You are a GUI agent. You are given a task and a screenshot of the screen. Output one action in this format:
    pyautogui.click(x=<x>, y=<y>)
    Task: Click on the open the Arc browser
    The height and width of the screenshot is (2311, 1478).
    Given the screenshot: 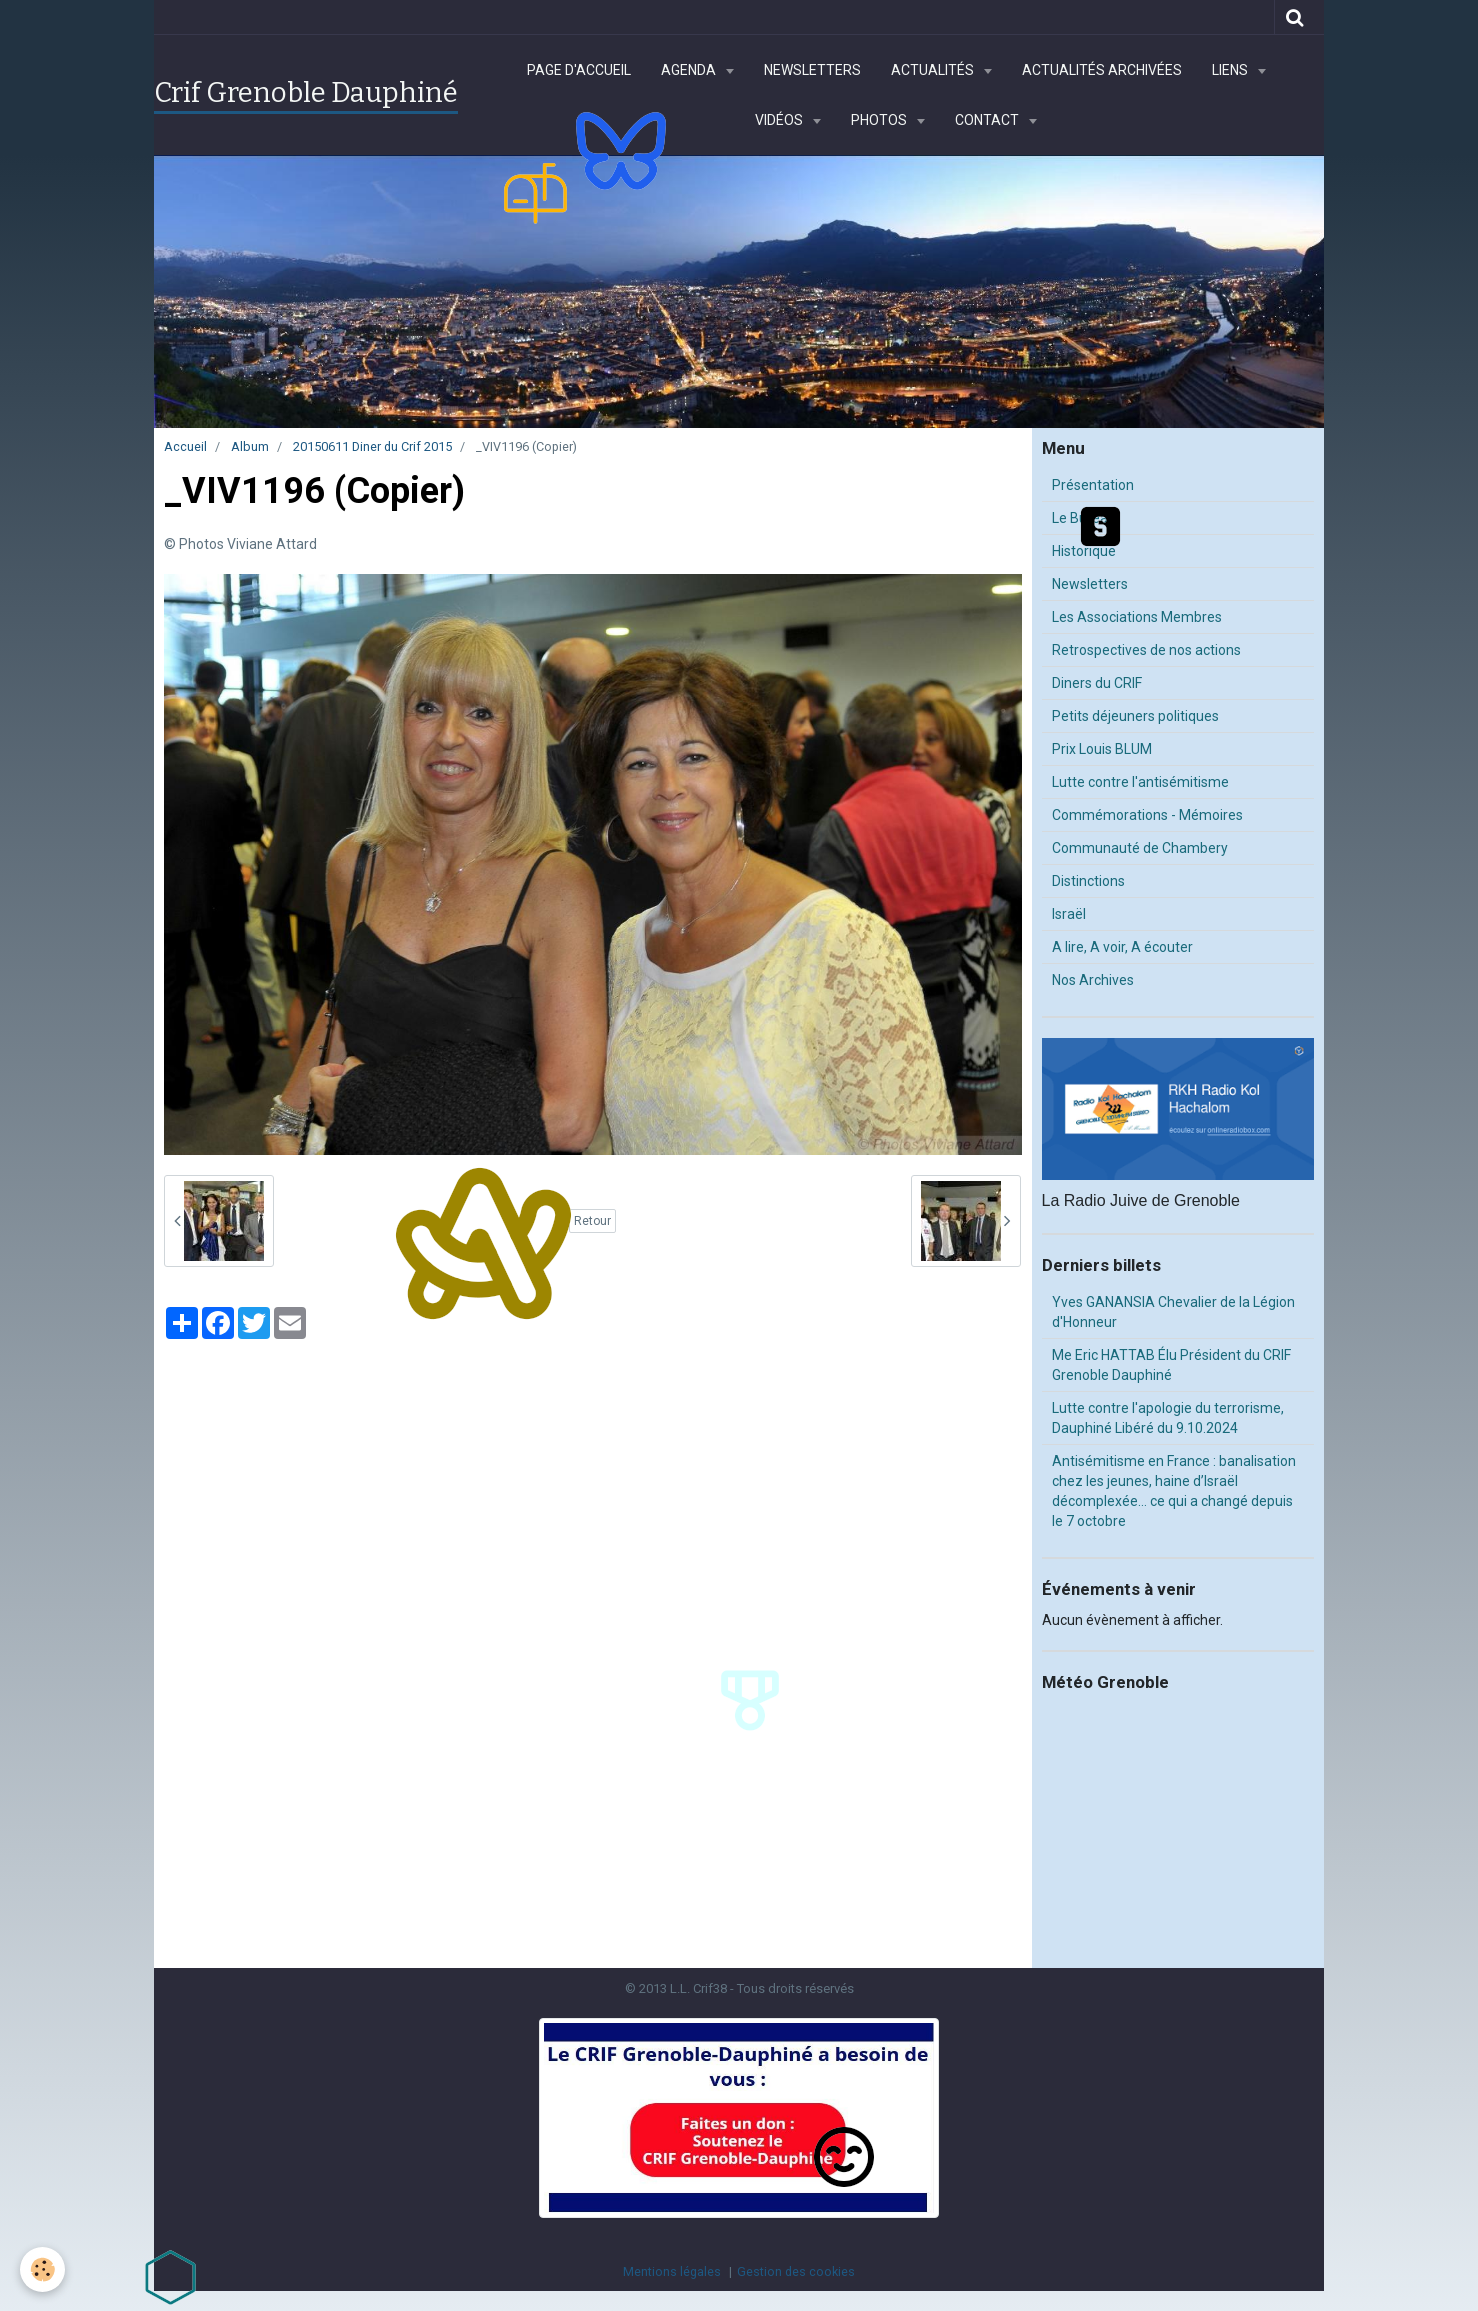 What is the action you would take?
    pyautogui.click(x=483, y=1247)
    